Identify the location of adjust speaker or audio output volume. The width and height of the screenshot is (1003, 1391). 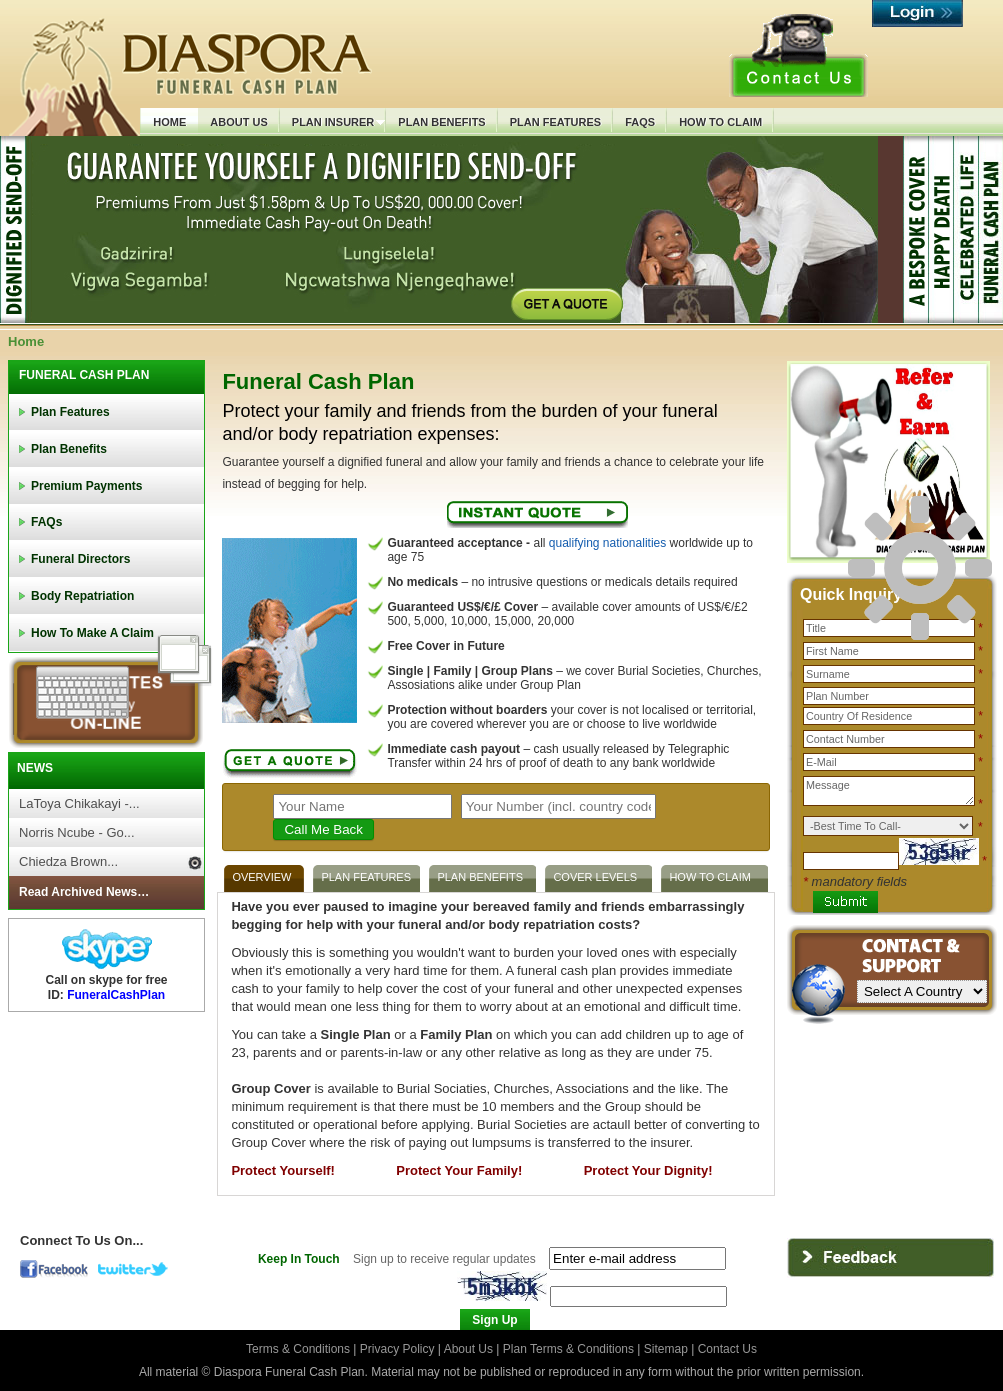
(195, 863).